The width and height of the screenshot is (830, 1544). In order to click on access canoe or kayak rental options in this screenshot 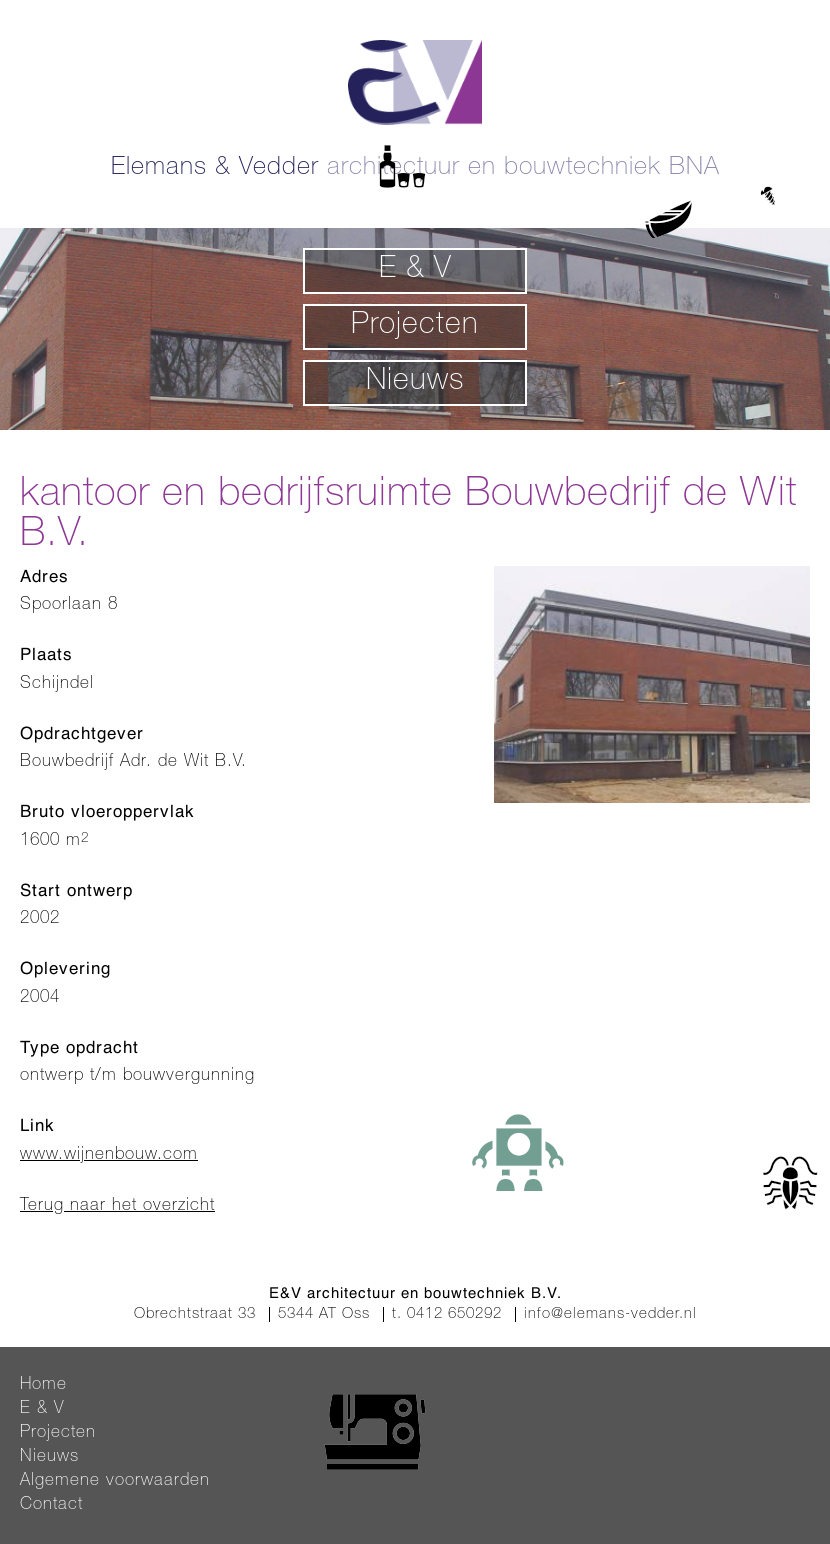, I will do `click(668, 219)`.